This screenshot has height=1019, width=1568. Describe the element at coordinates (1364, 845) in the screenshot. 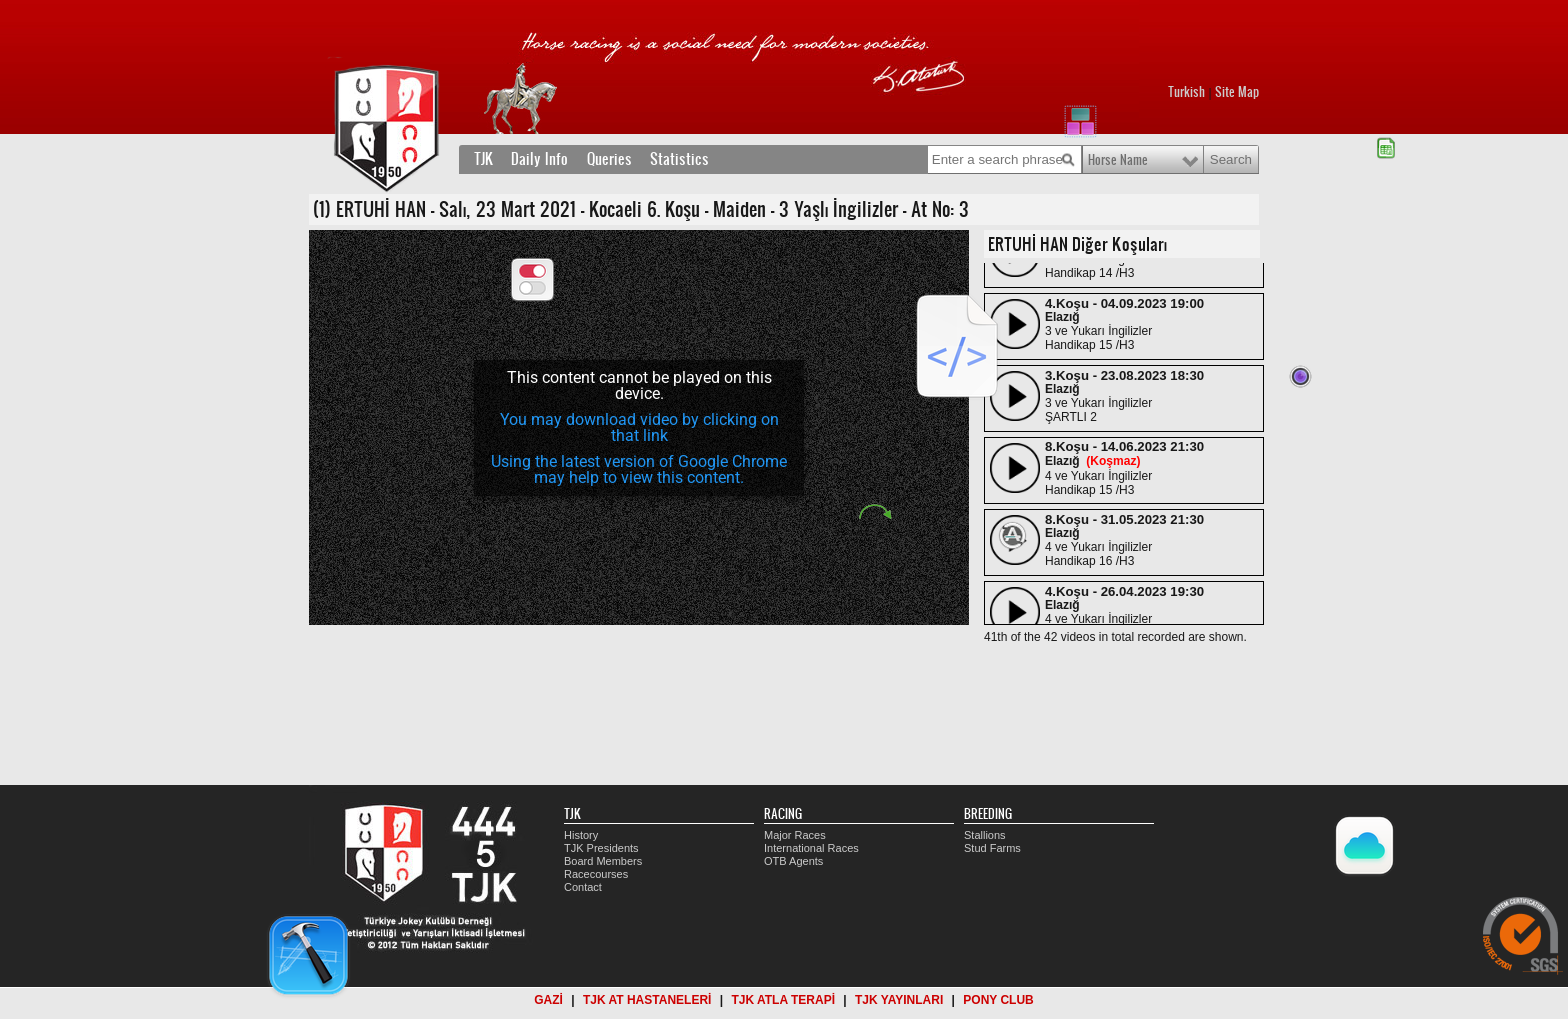

I see `open iCloud app` at that location.